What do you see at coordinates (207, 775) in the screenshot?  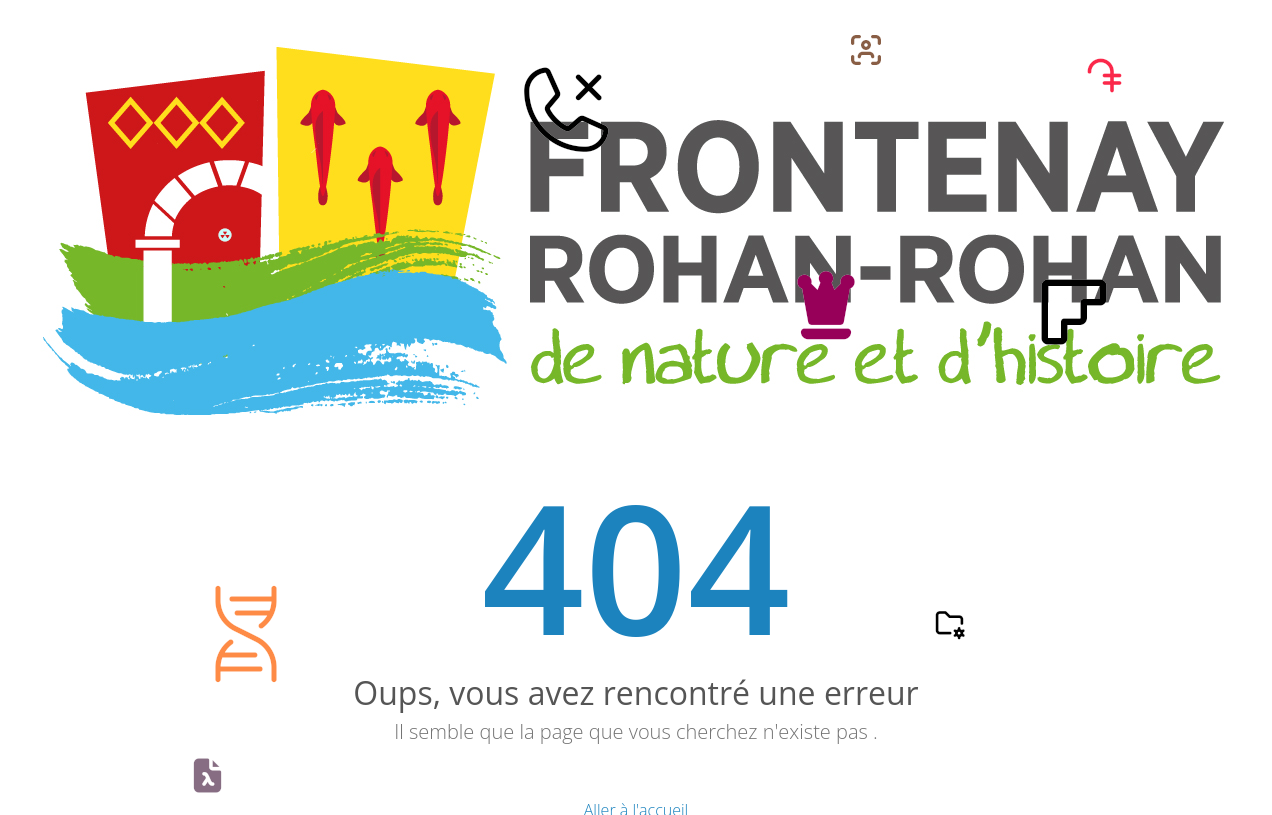 I see `open a lambda function file` at bounding box center [207, 775].